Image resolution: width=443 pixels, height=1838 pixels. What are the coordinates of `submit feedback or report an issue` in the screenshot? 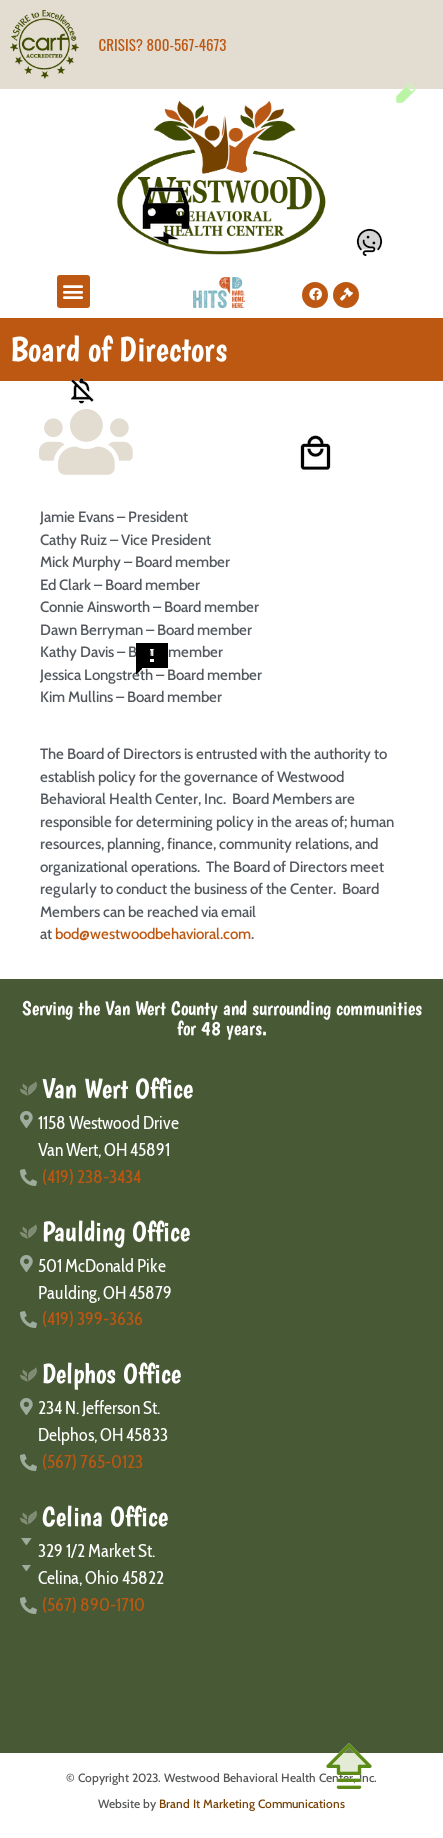 It's located at (152, 659).